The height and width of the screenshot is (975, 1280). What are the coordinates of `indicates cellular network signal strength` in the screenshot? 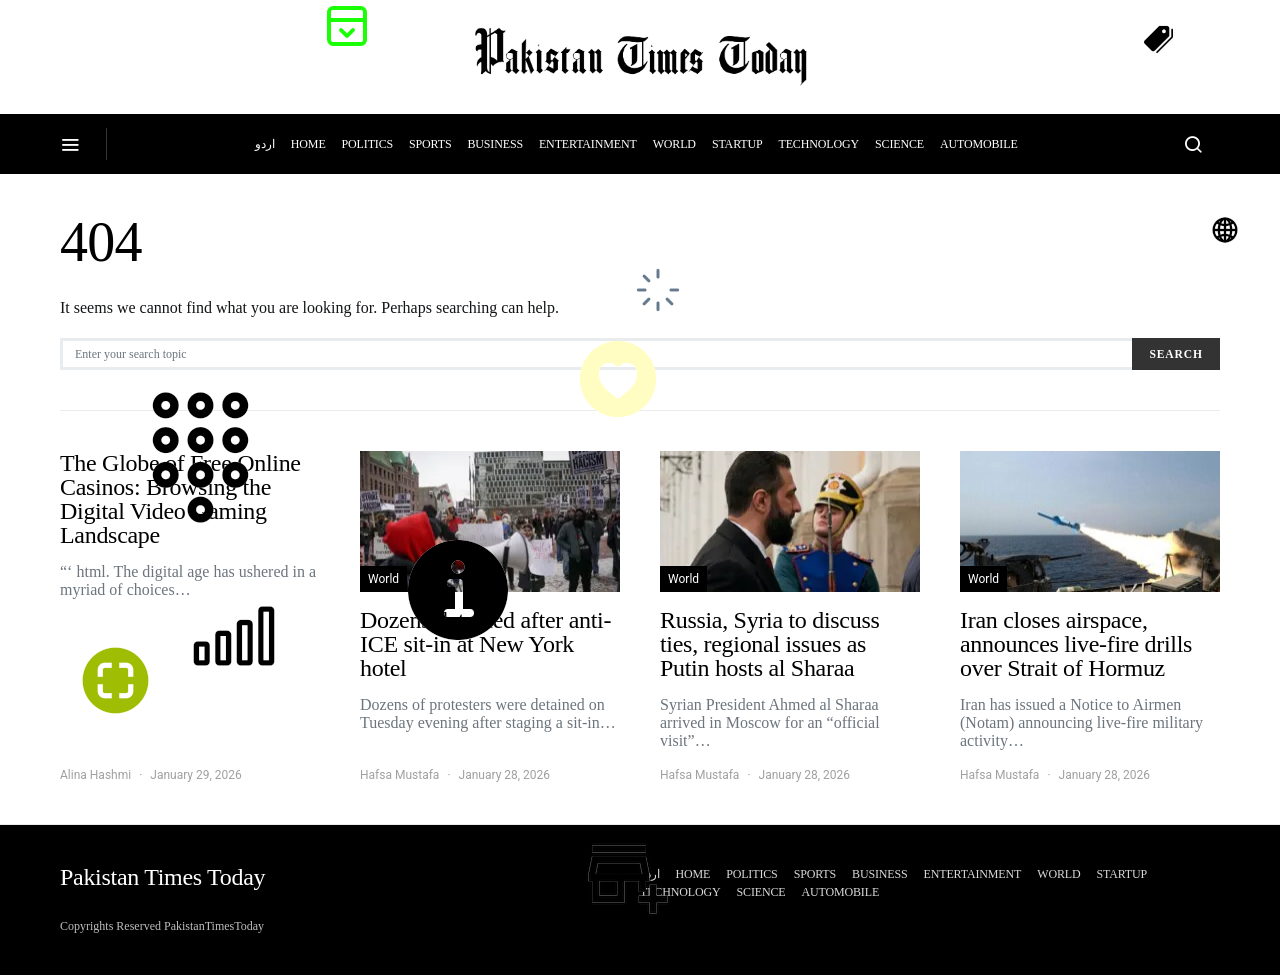 It's located at (234, 636).